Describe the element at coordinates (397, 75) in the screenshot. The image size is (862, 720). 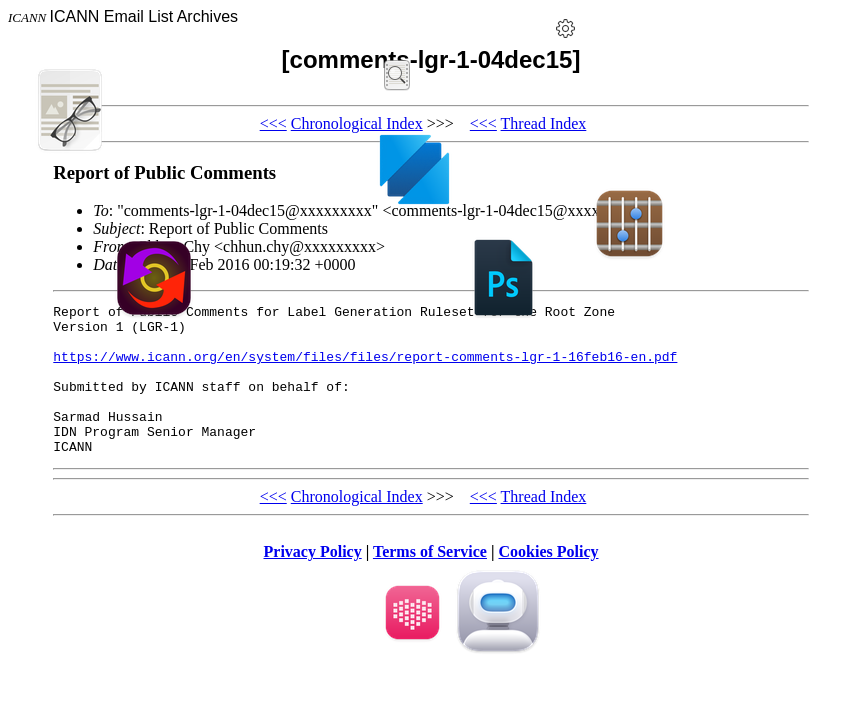
I see `open gnome logs application` at that location.